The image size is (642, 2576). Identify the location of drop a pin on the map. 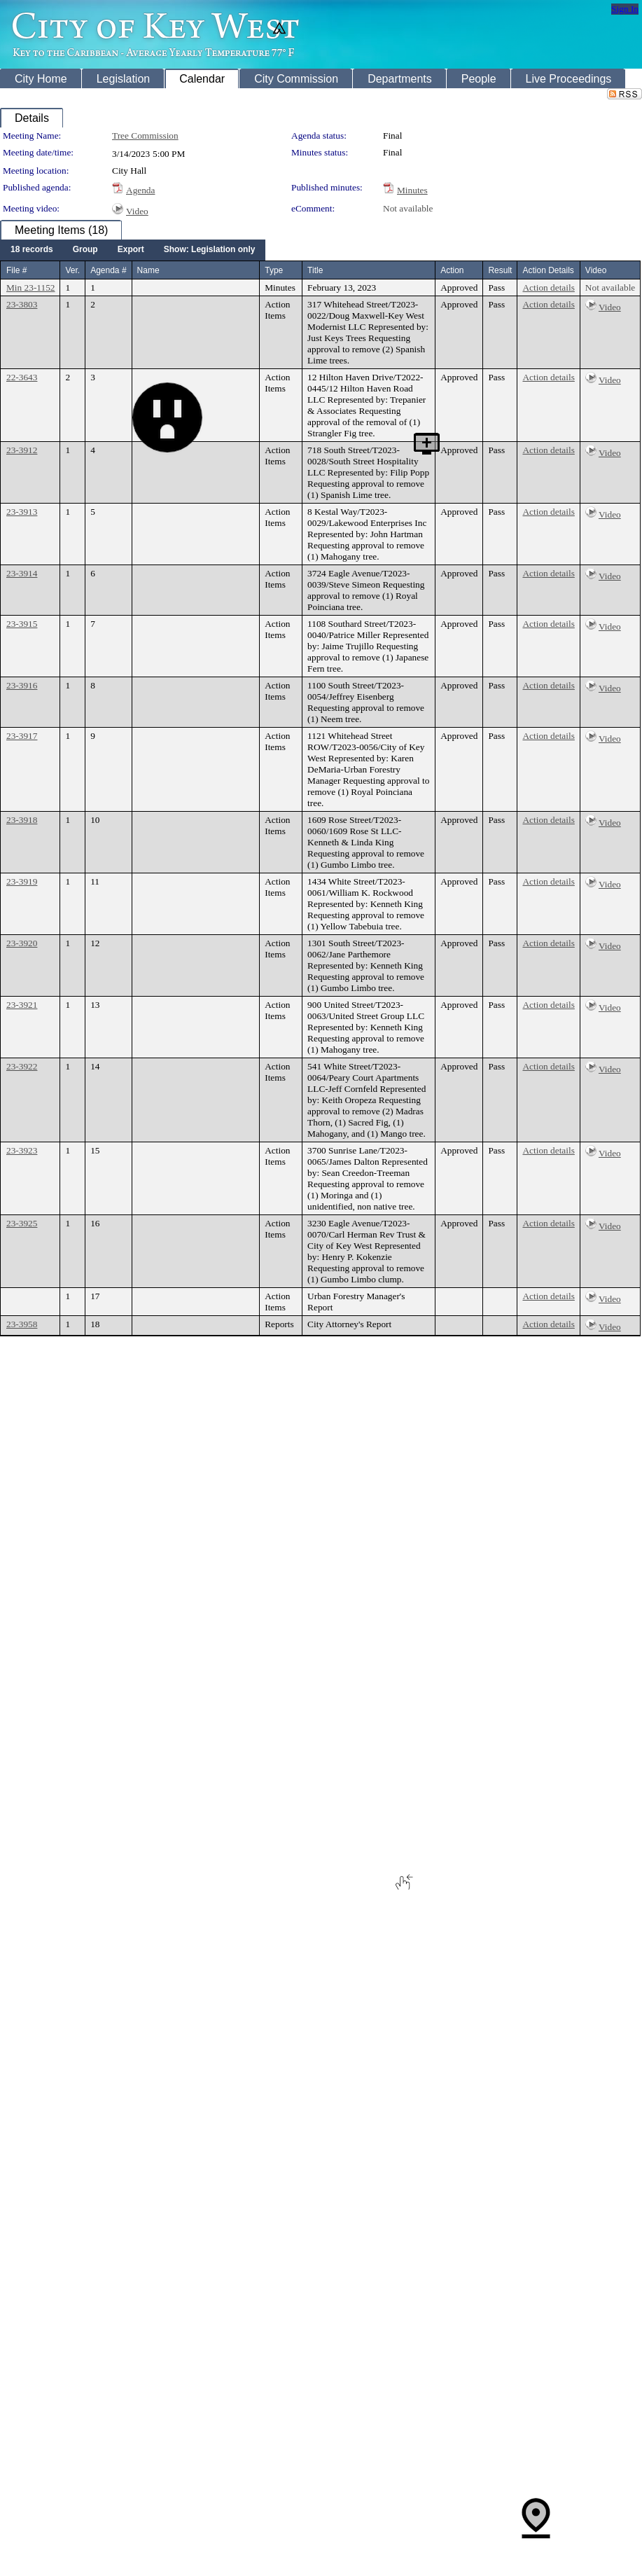
(536, 2518).